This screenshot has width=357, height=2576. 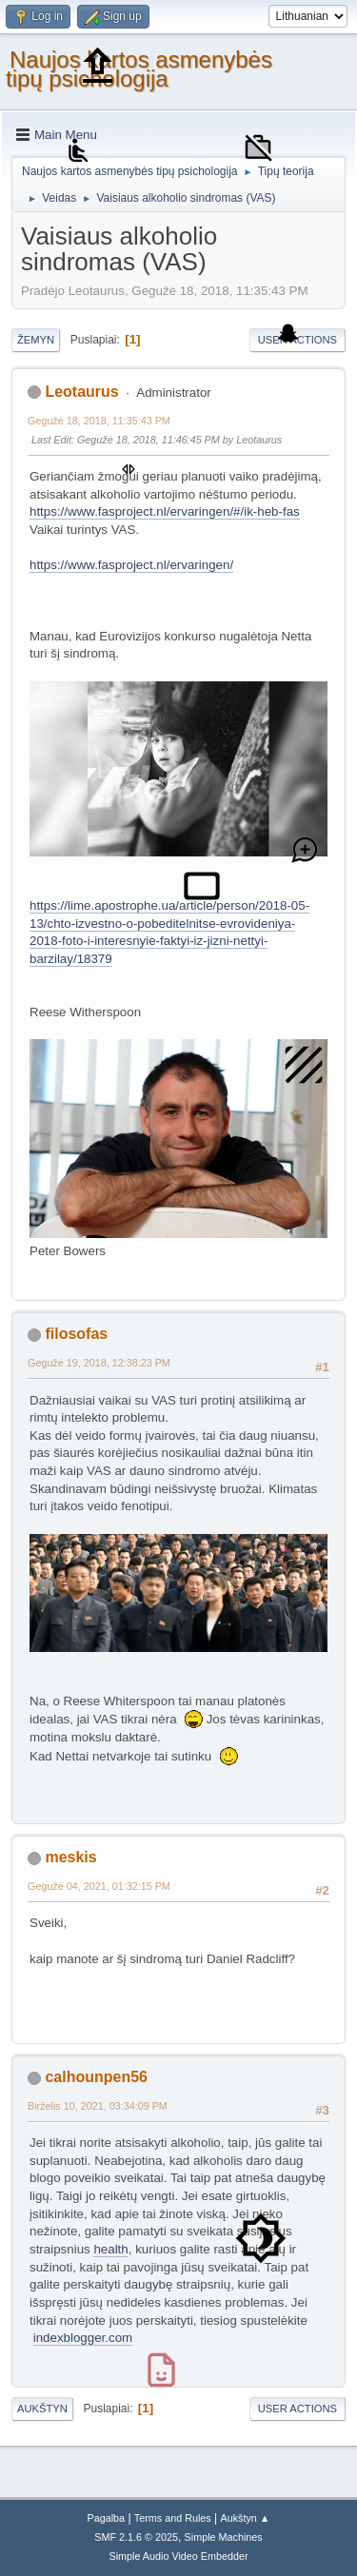 What do you see at coordinates (258, 147) in the screenshot?
I see `work mode disabled or turned off` at bounding box center [258, 147].